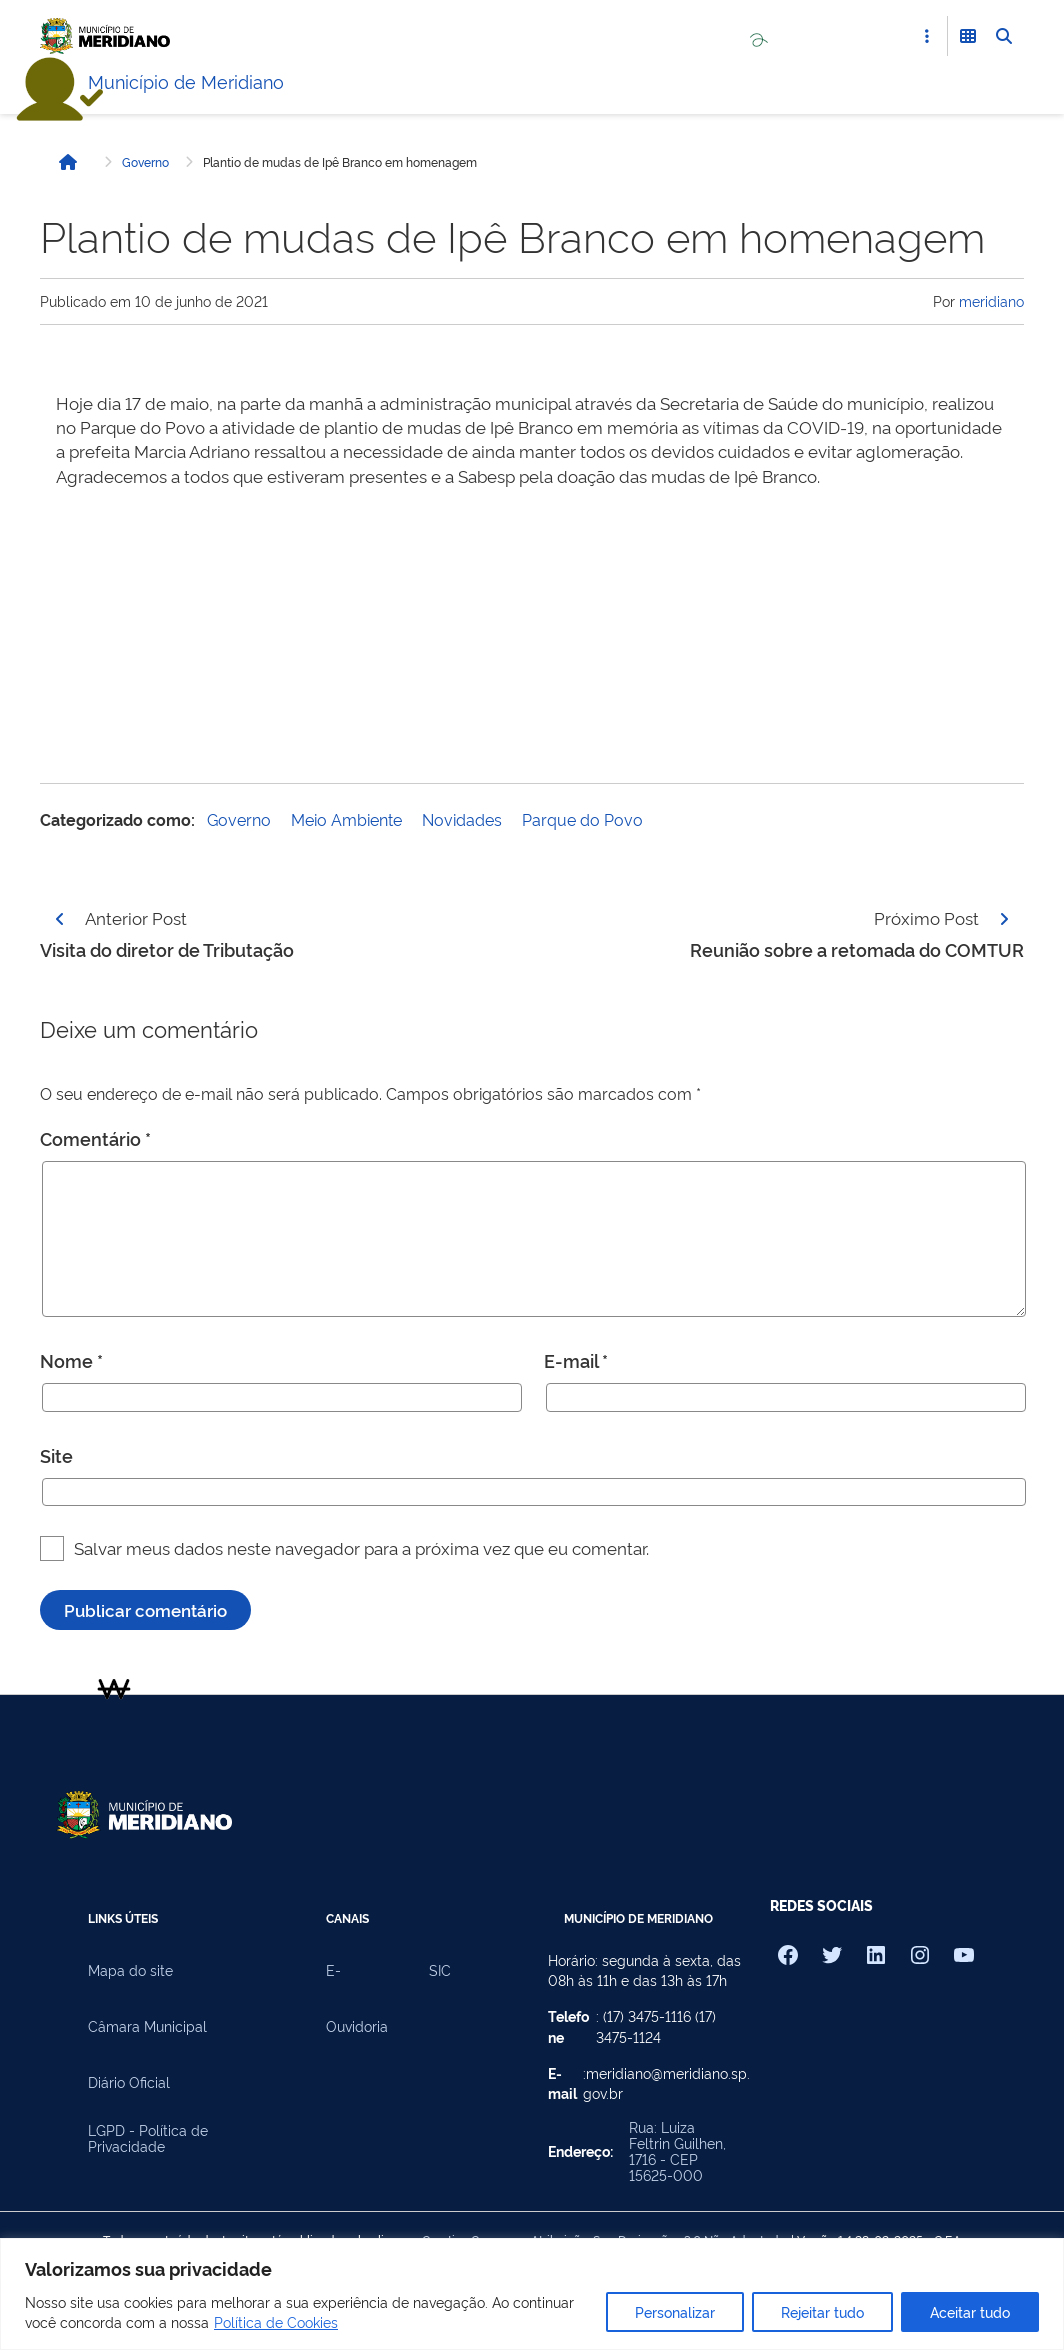 The width and height of the screenshot is (1064, 2350). What do you see at coordinates (114, 1688) in the screenshot?
I see `indicates south korean won currency` at bounding box center [114, 1688].